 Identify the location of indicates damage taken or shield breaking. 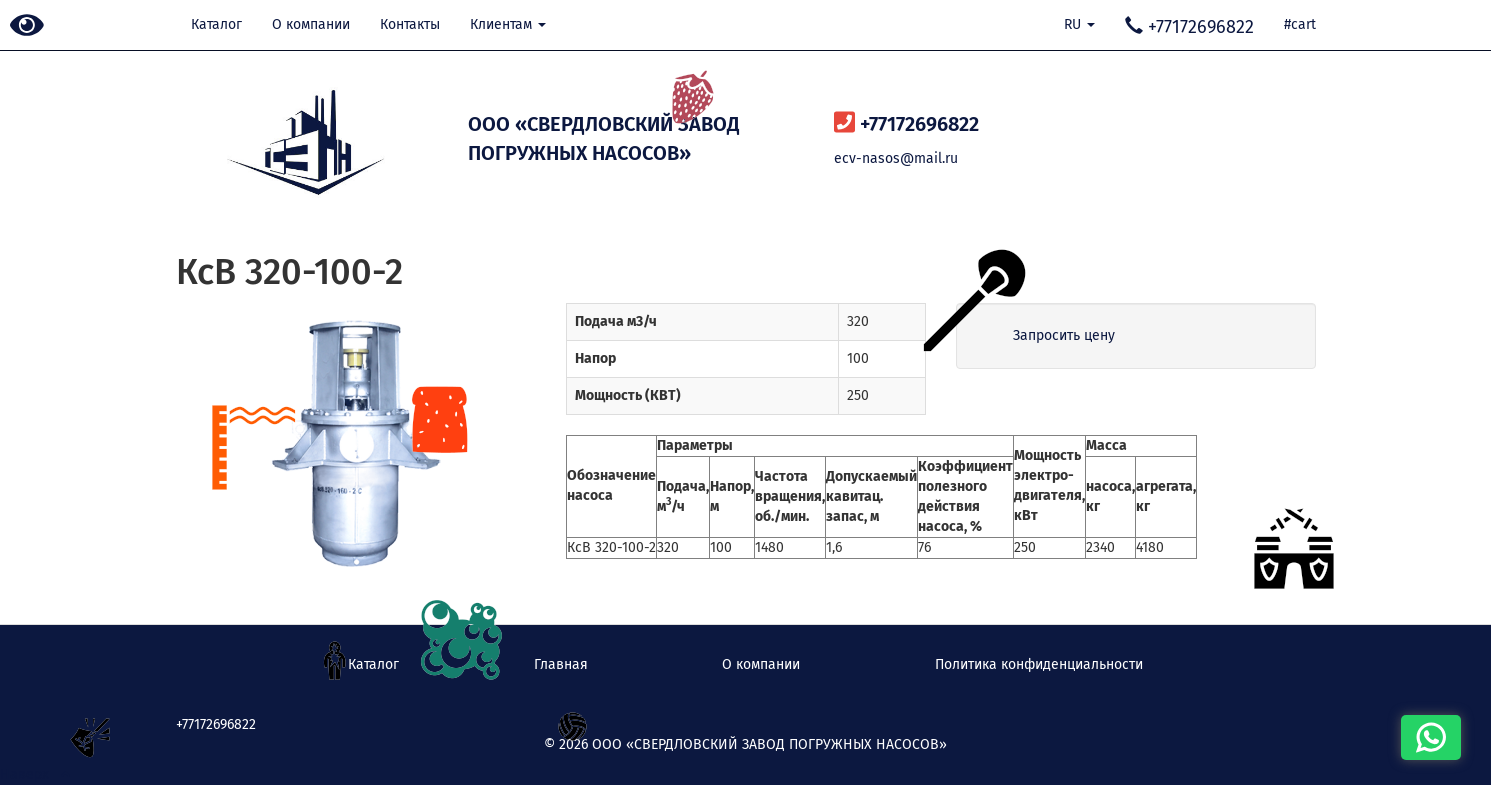
(90, 738).